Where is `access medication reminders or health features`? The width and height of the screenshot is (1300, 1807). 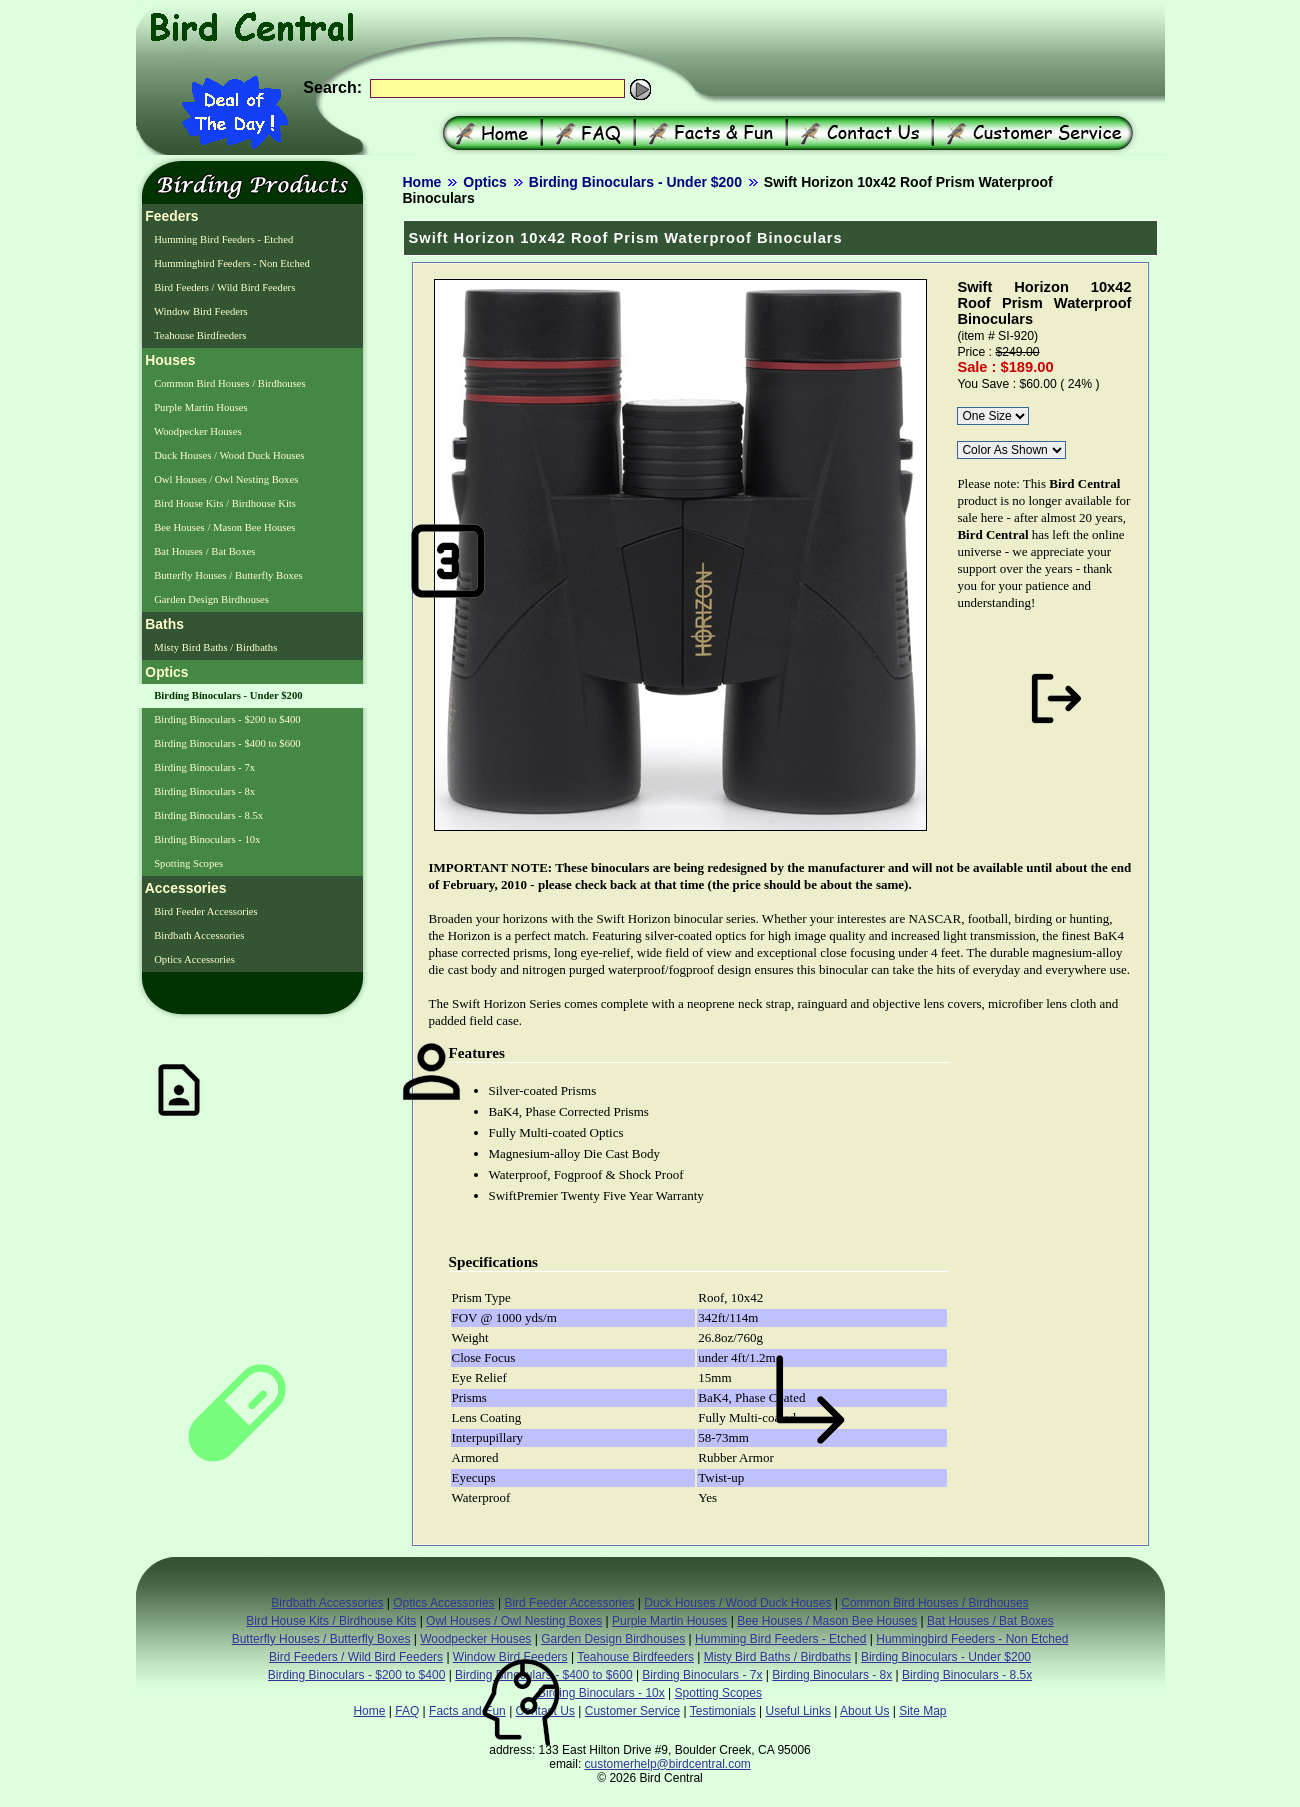 access medication reminders or health features is located at coordinates (237, 1413).